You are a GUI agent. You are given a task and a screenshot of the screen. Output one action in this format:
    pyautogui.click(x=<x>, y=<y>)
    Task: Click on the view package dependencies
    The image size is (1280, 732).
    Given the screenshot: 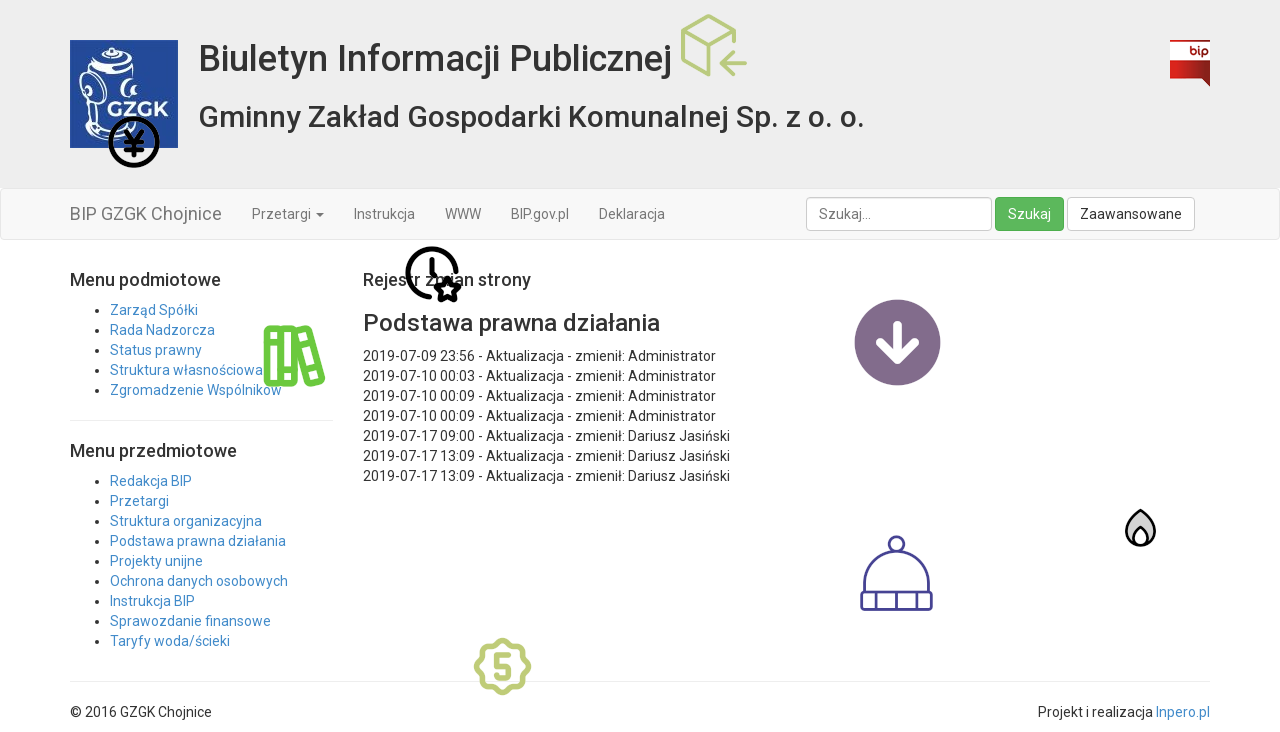 What is the action you would take?
    pyautogui.click(x=714, y=46)
    